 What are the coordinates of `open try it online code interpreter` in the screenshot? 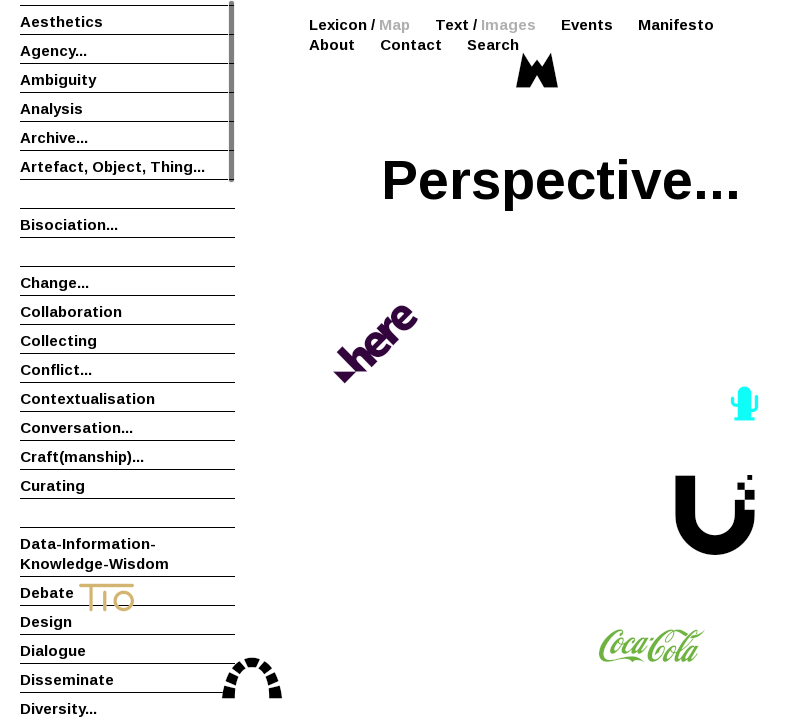 It's located at (106, 597).